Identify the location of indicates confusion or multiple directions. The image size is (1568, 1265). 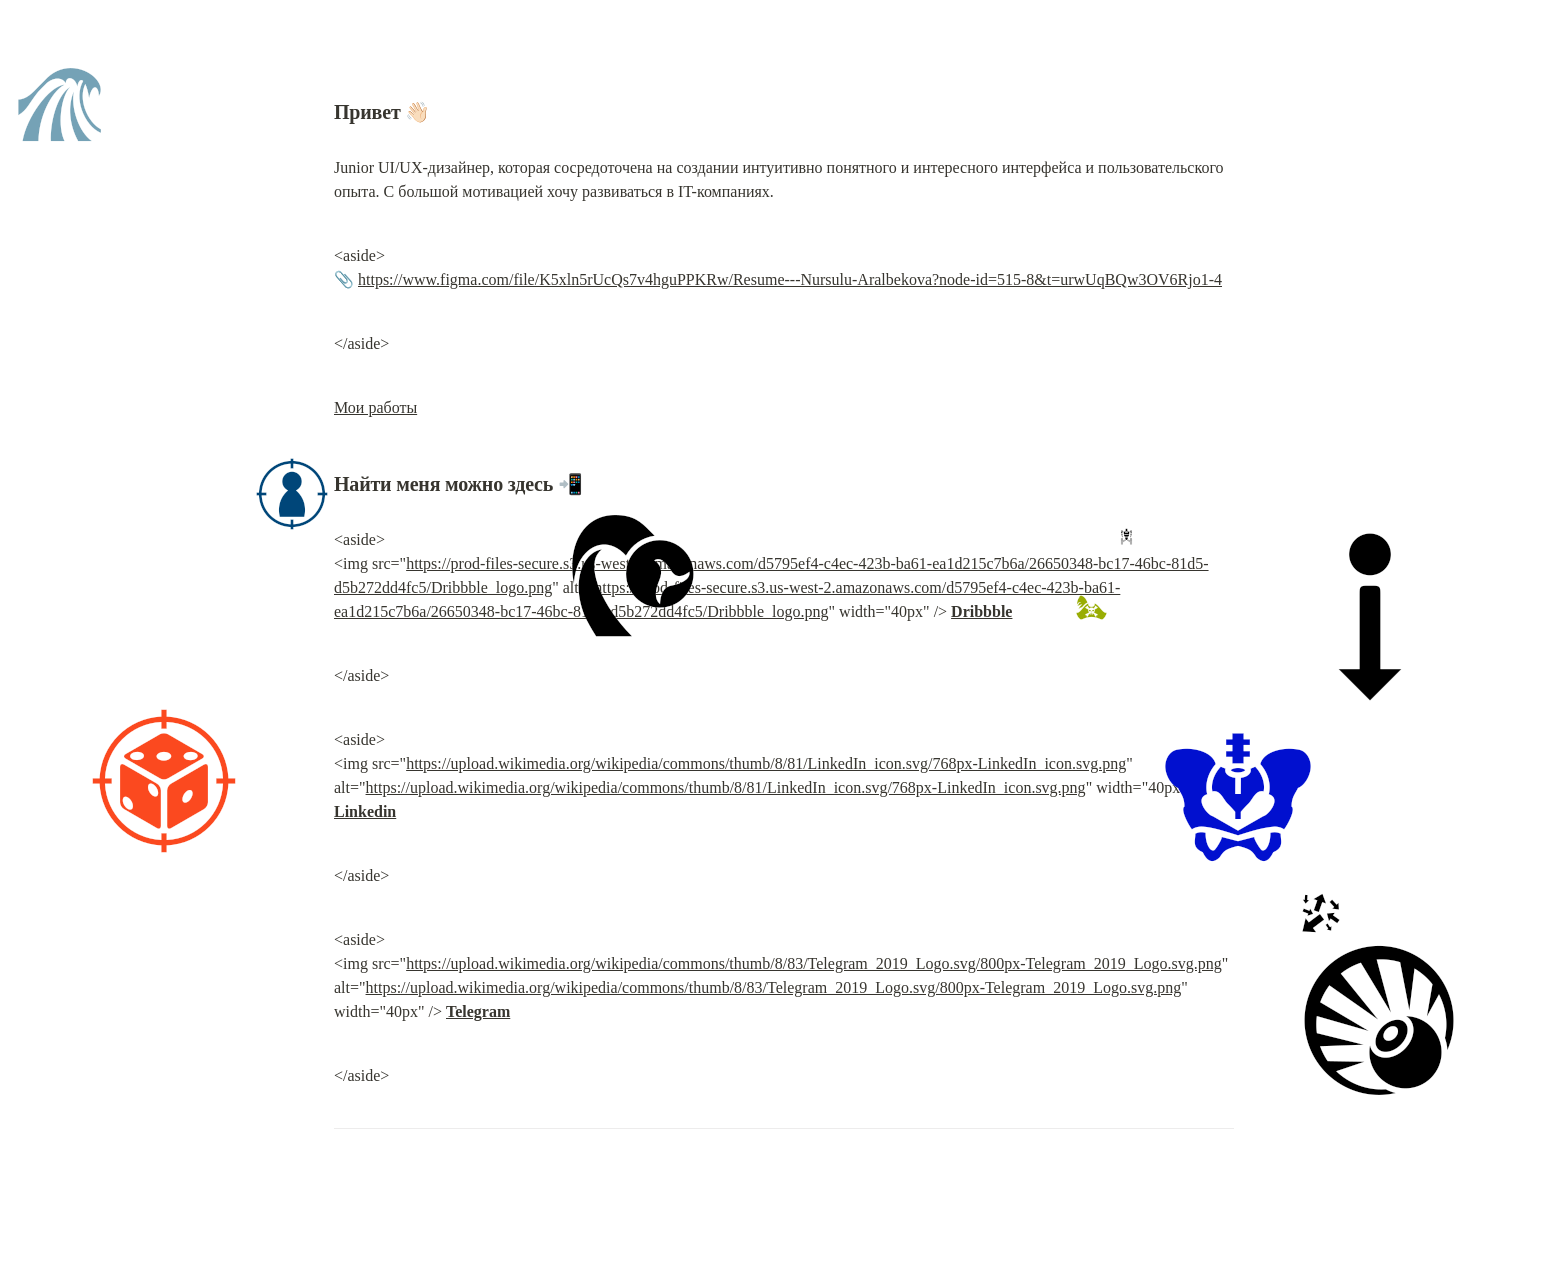
(1321, 913).